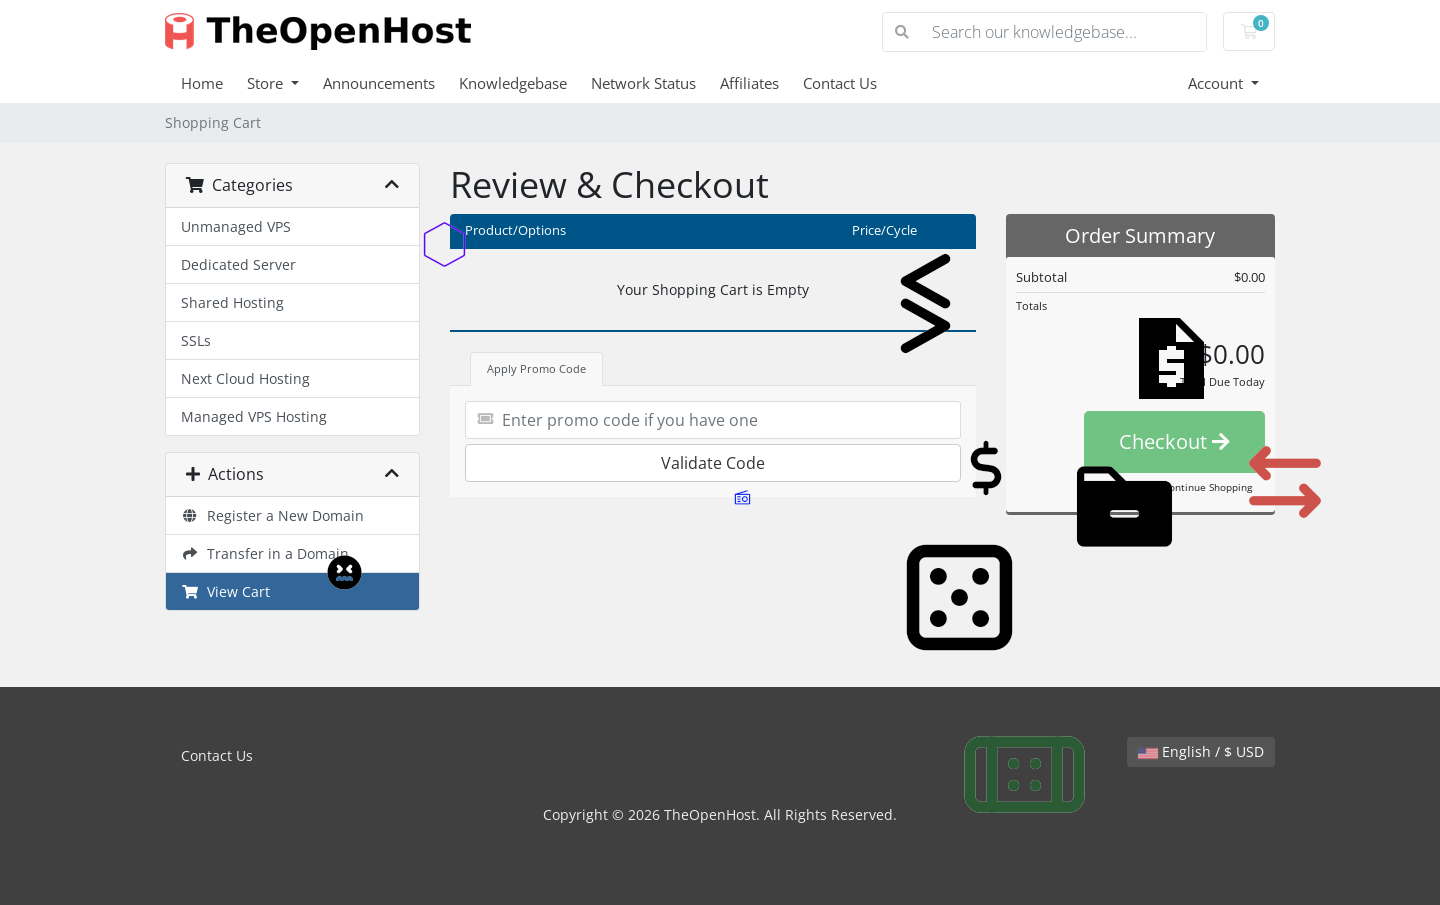 This screenshot has width=1440, height=905. What do you see at coordinates (344, 572) in the screenshot?
I see `express frustration or anger reaction` at bounding box center [344, 572].